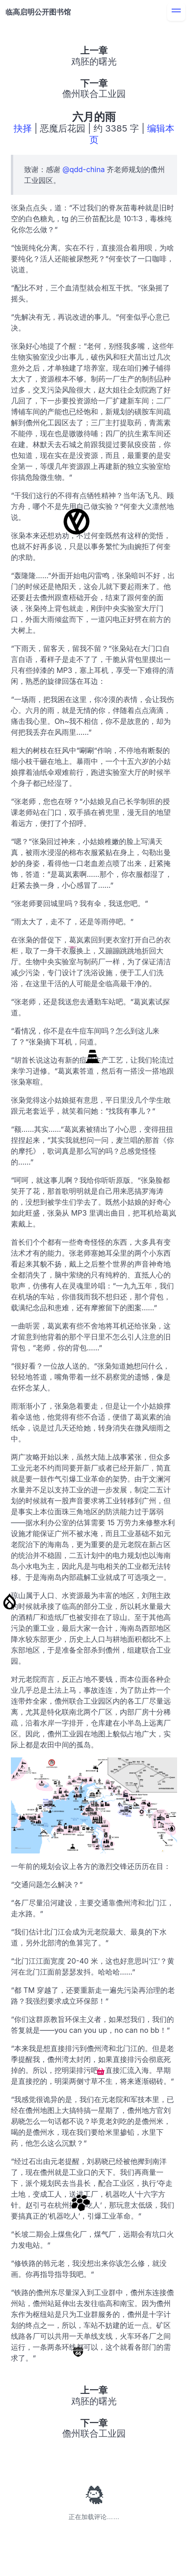 This screenshot has height=2576, width=188. I want to click on link to drupal CMS platform, so click(10, 1601).